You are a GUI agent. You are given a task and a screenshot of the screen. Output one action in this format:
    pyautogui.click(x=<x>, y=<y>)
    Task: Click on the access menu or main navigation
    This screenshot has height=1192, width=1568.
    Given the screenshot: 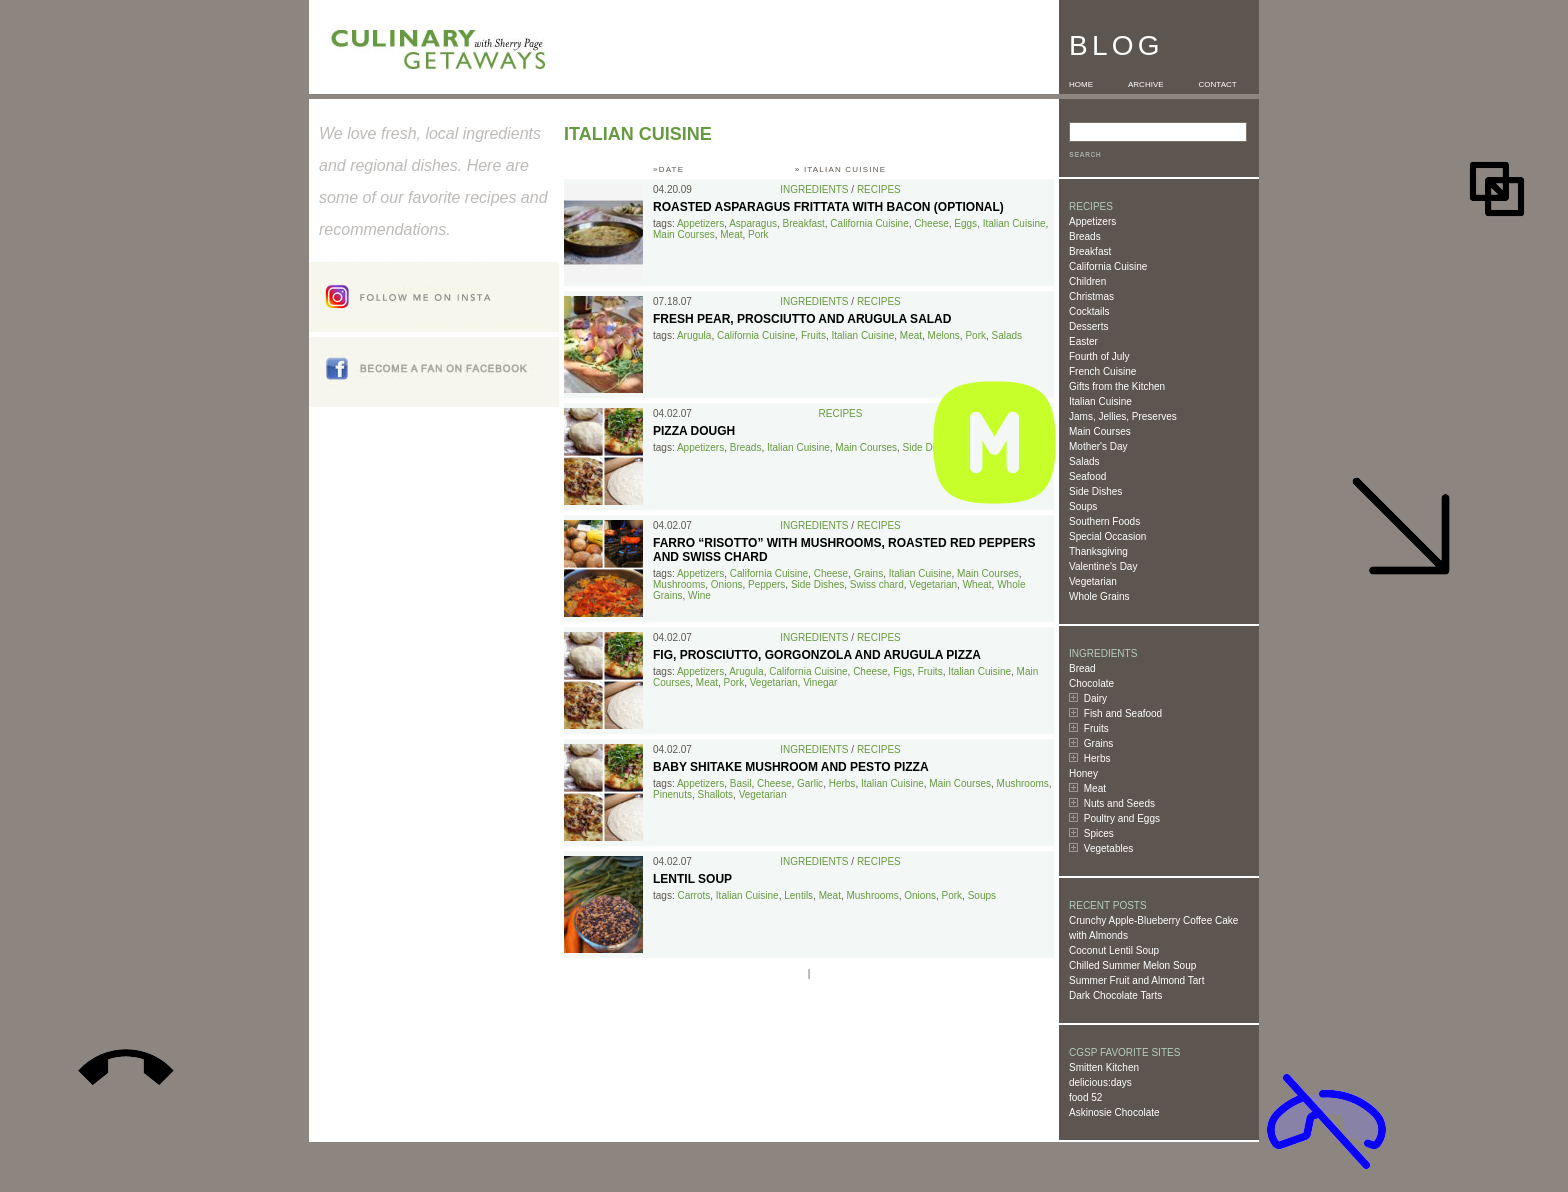 What is the action you would take?
    pyautogui.click(x=994, y=442)
    